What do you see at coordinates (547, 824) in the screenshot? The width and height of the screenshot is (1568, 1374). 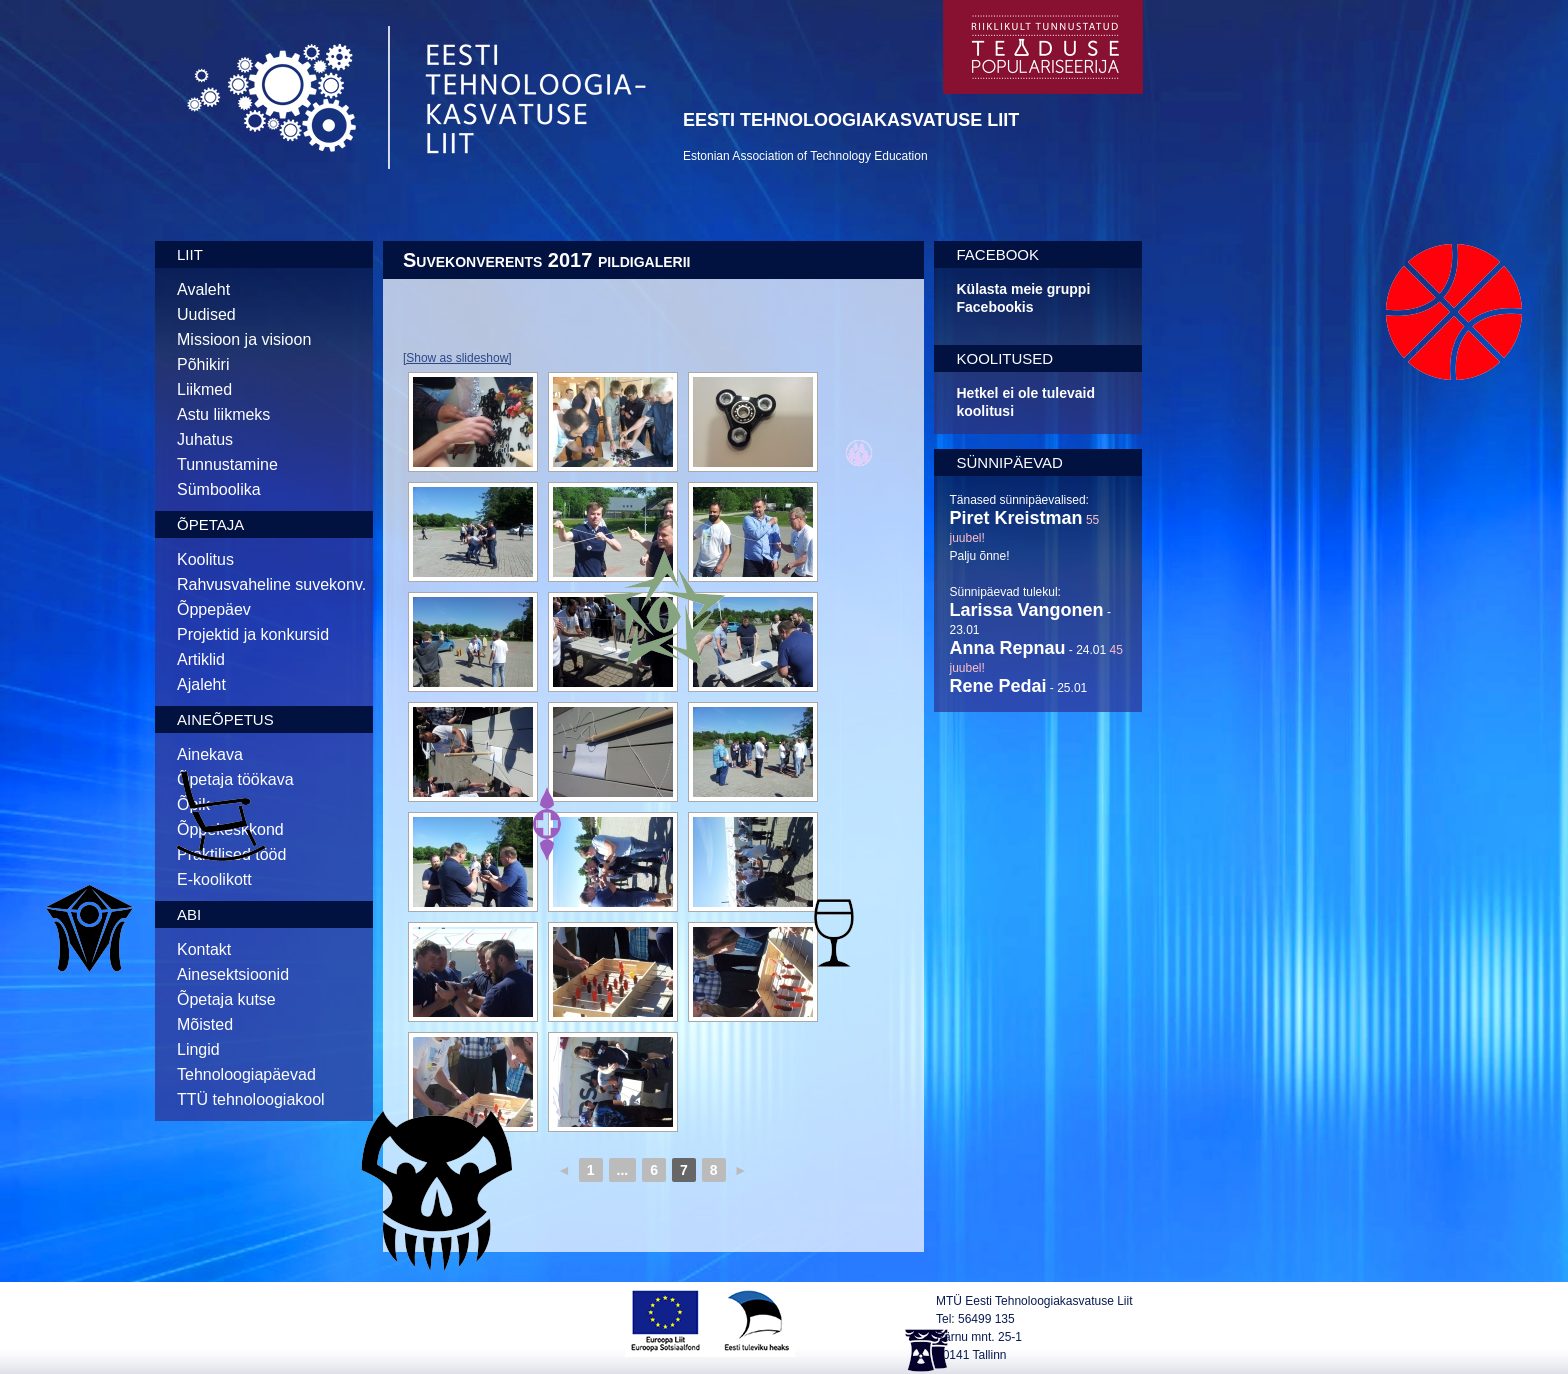 I see `indicates player has reached level two status` at bounding box center [547, 824].